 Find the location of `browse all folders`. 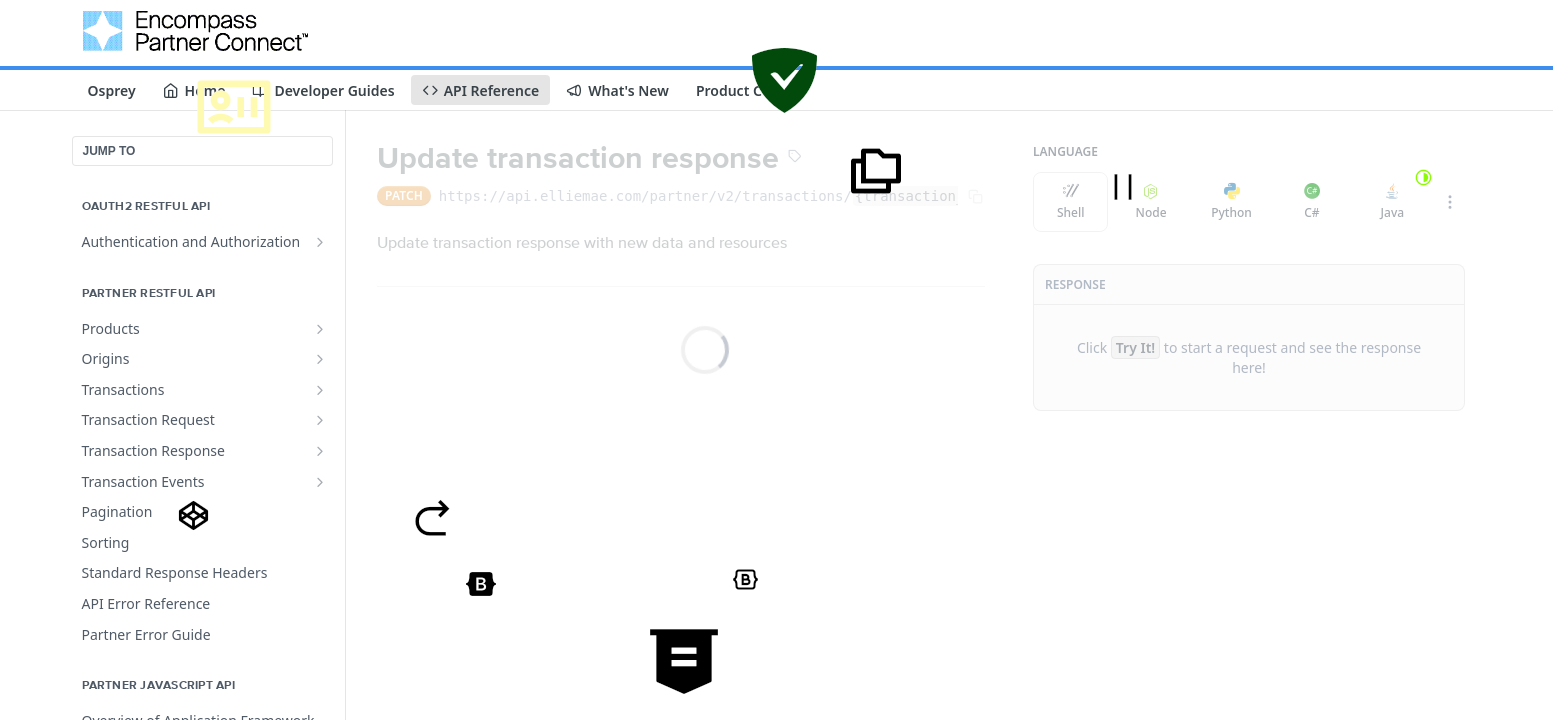

browse all folders is located at coordinates (876, 171).